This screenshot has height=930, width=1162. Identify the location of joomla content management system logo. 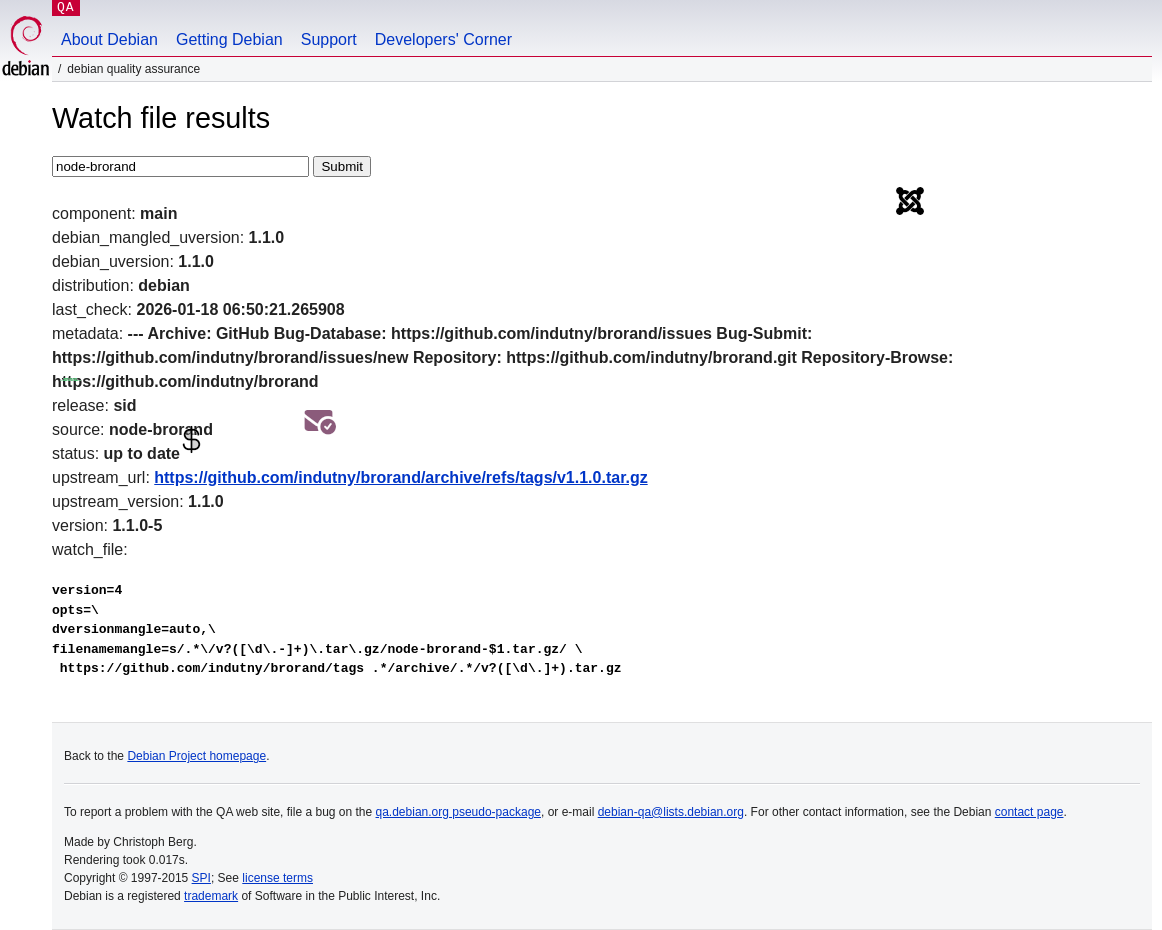
(910, 201).